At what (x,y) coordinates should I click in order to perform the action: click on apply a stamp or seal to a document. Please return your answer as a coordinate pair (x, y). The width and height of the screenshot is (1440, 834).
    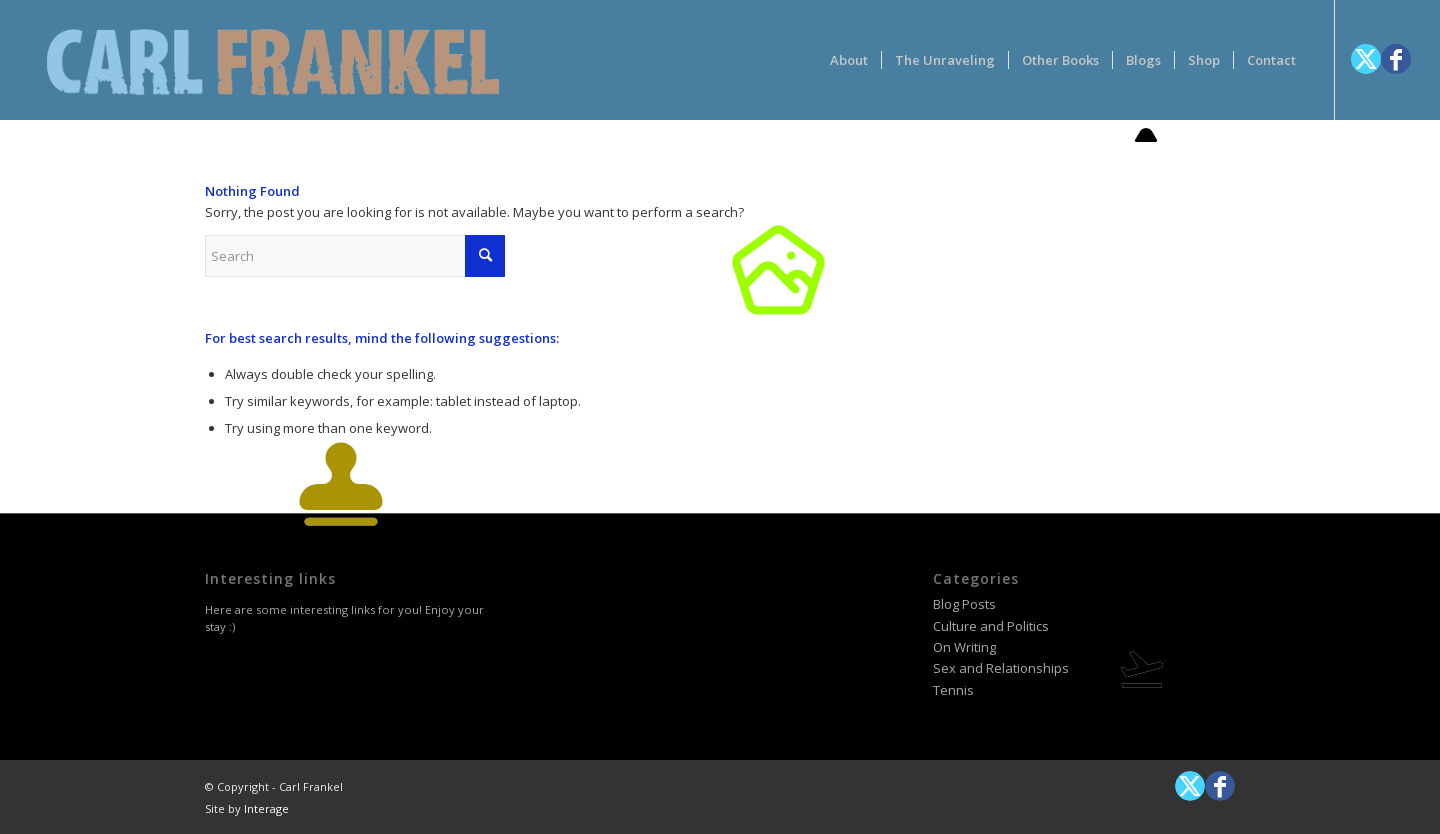
    Looking at the image, I should click on (341, 484).